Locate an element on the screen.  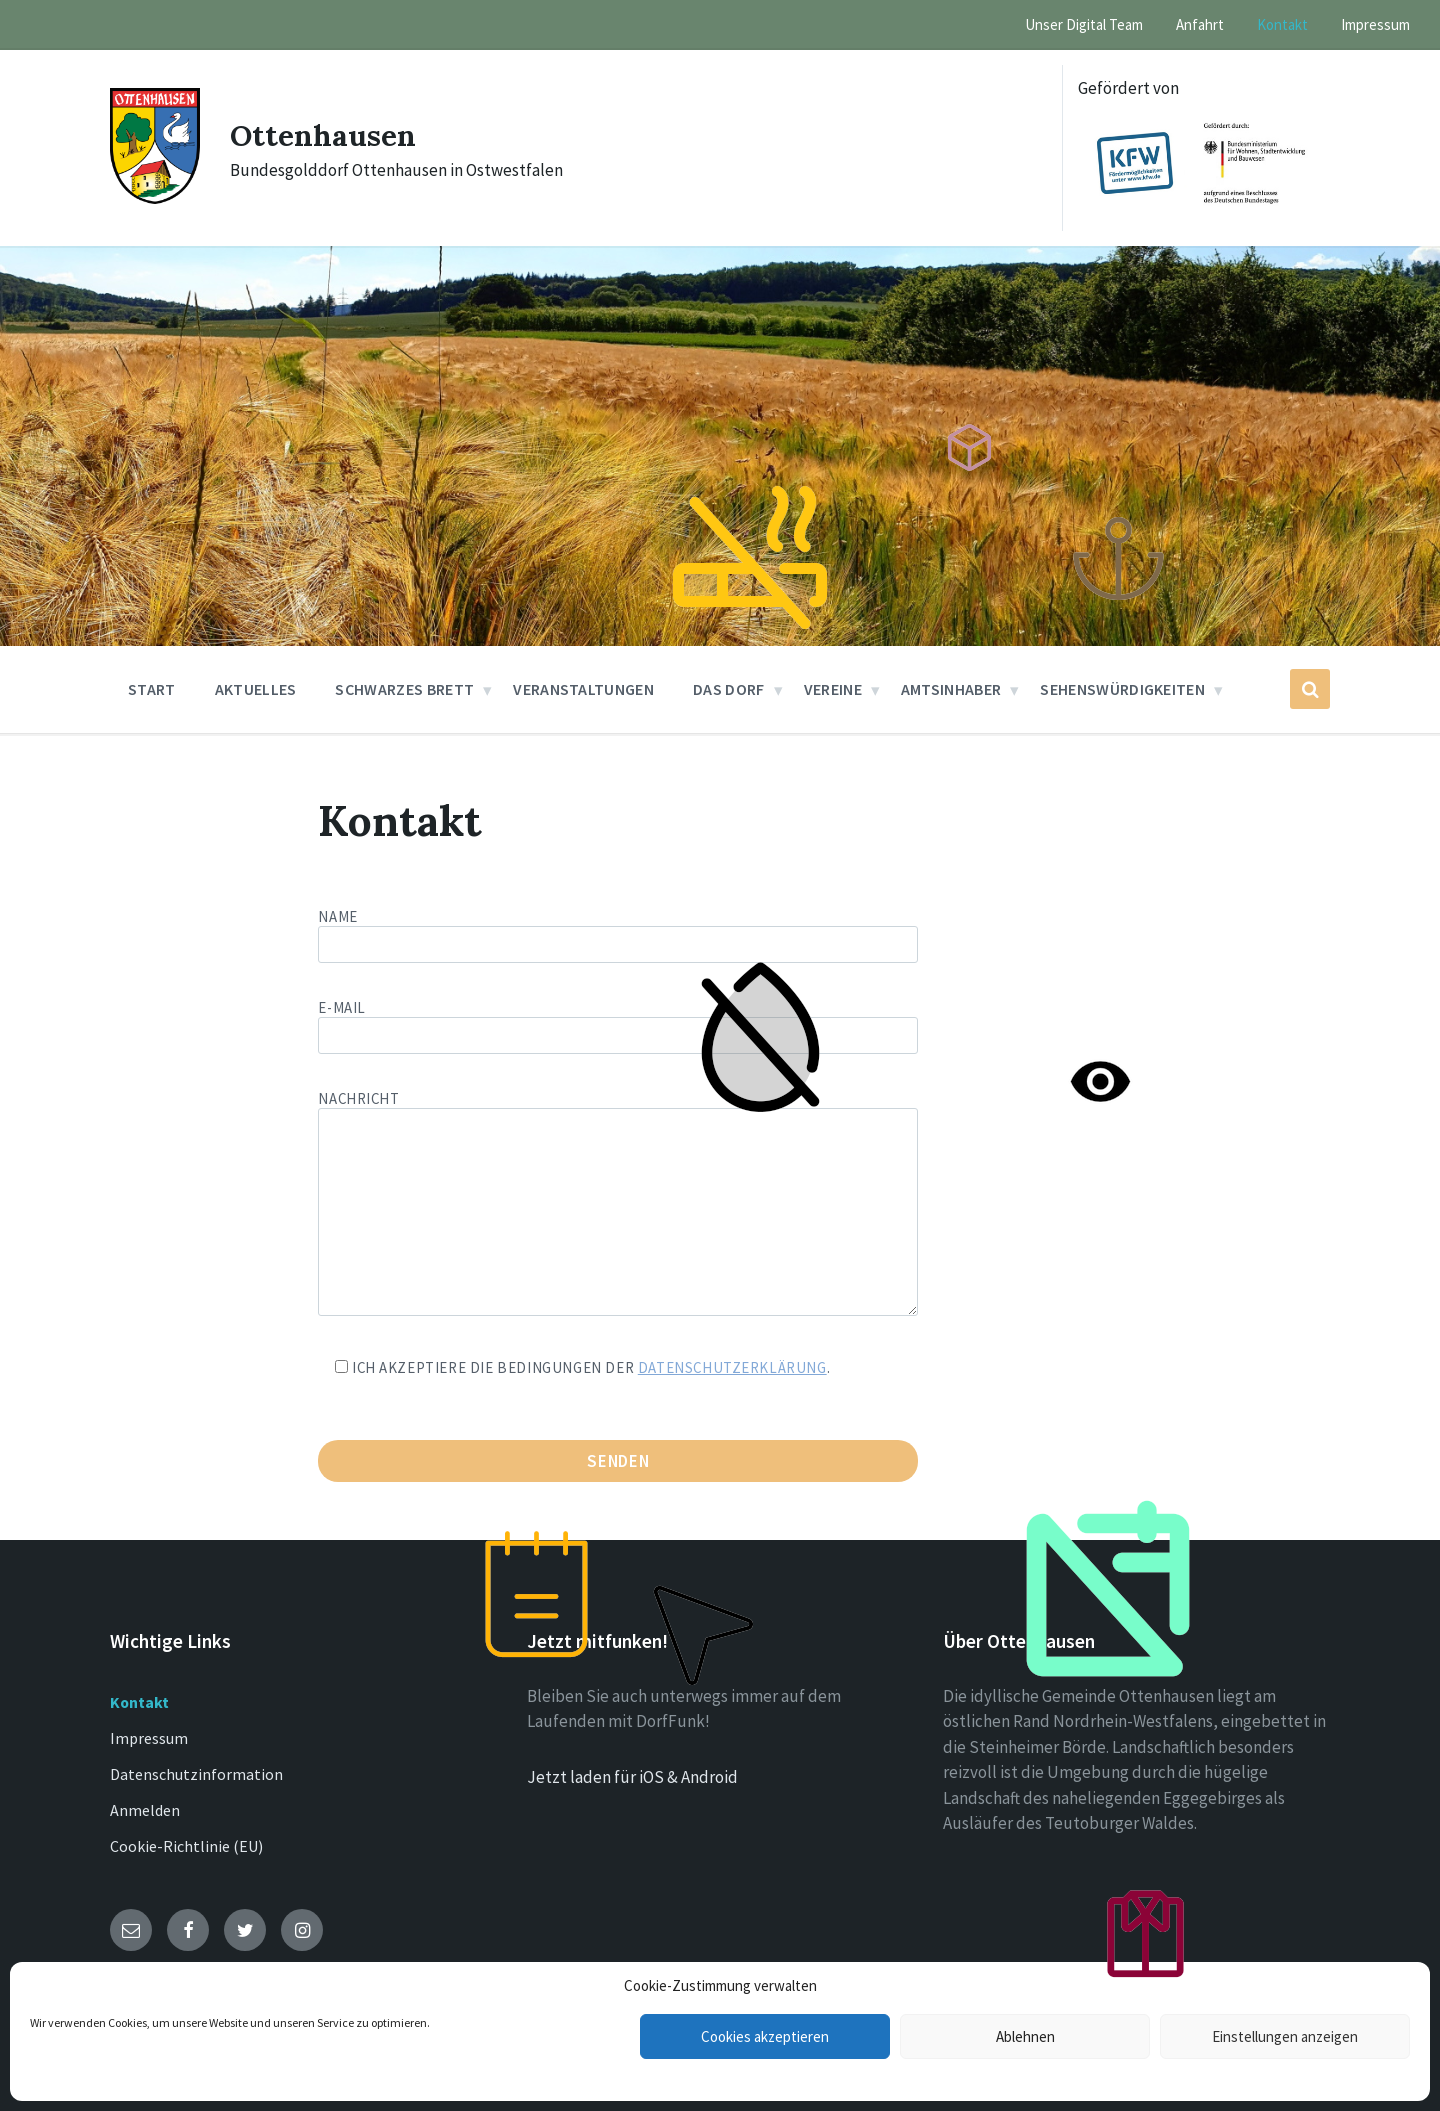
view or preview content is located at coordinates (1100, 1081).